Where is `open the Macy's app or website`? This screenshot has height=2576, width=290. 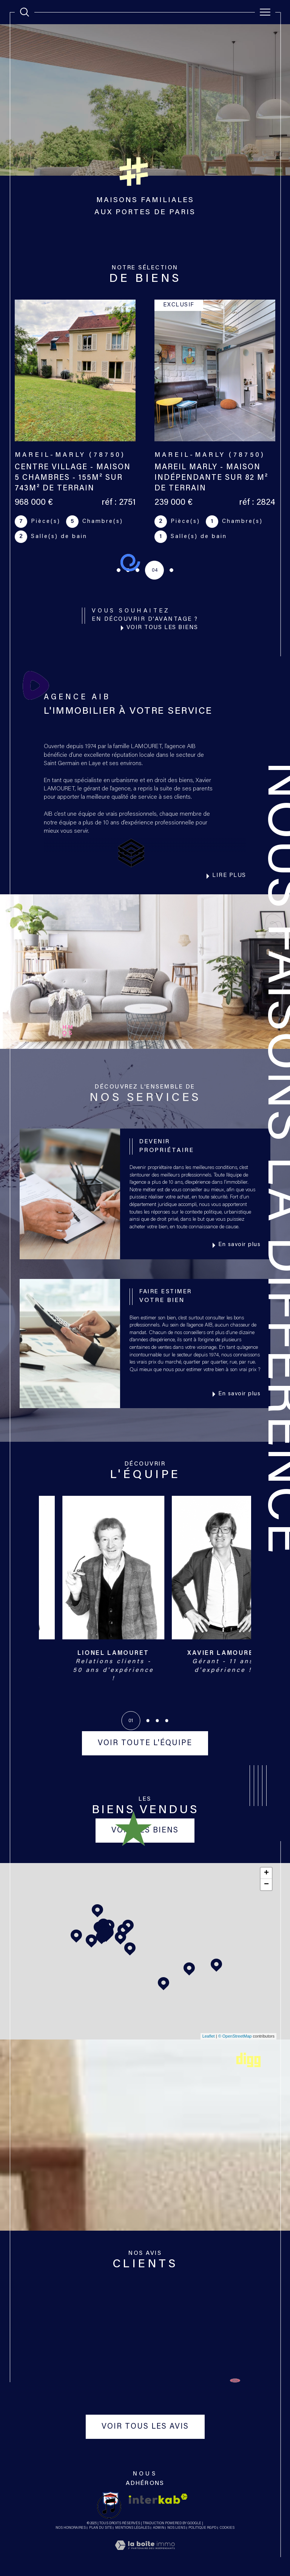 open the Macy's app or website is located at coordinates (133, 1828).